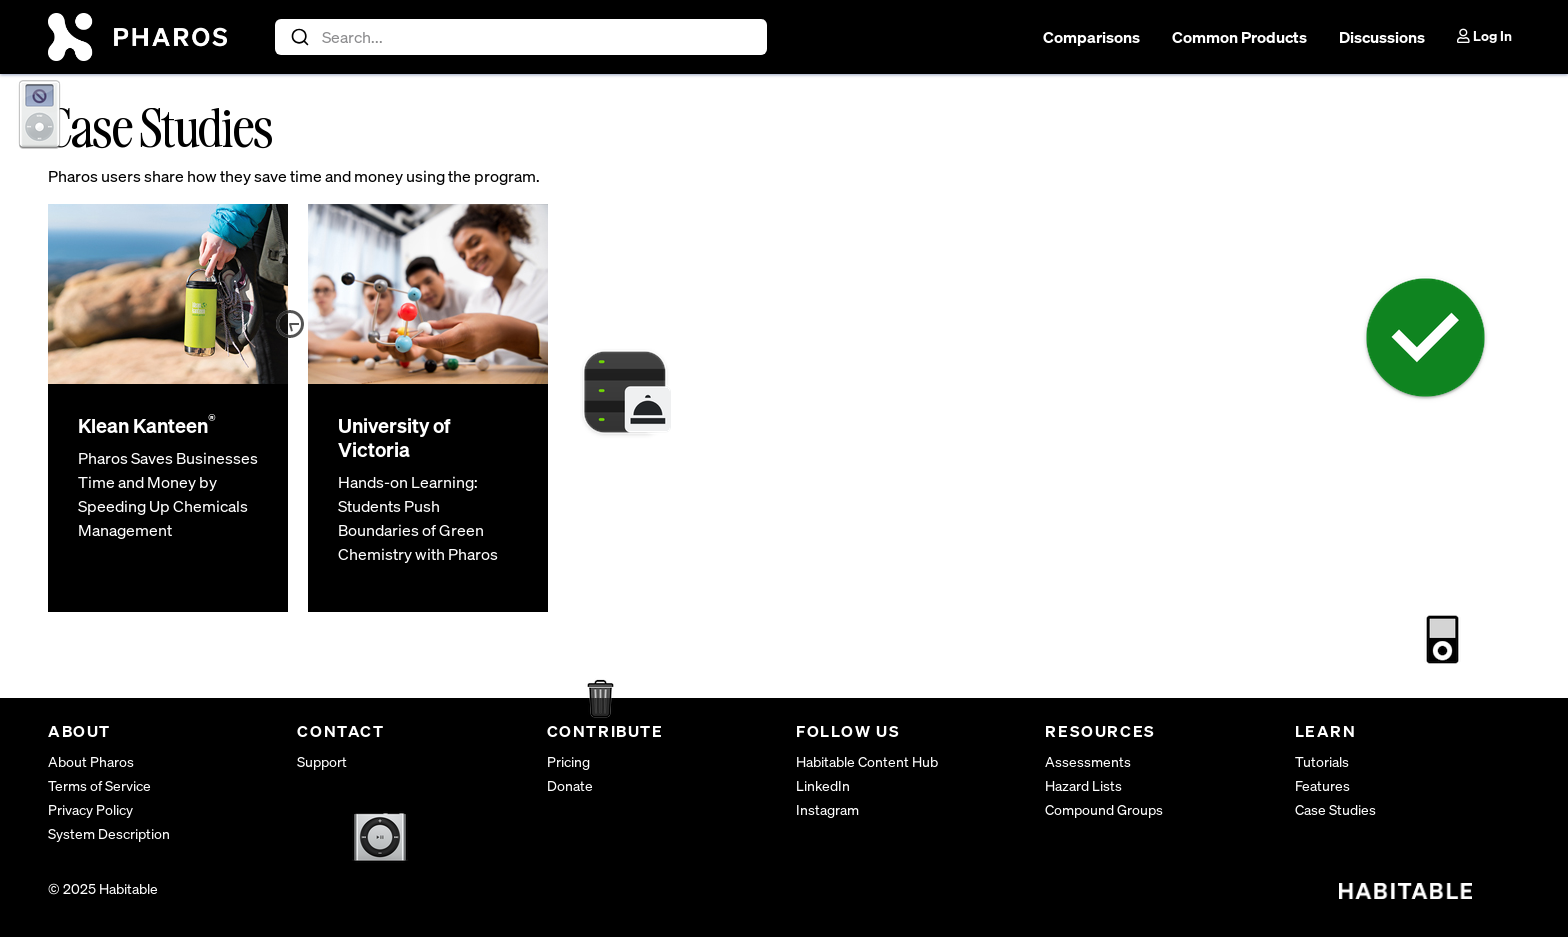 This screenshot has height=937, width=1568. Describe the element at coordinates (39, 114) in the screenshot. I see `iPod classic device not connected or unavailable` at that location.